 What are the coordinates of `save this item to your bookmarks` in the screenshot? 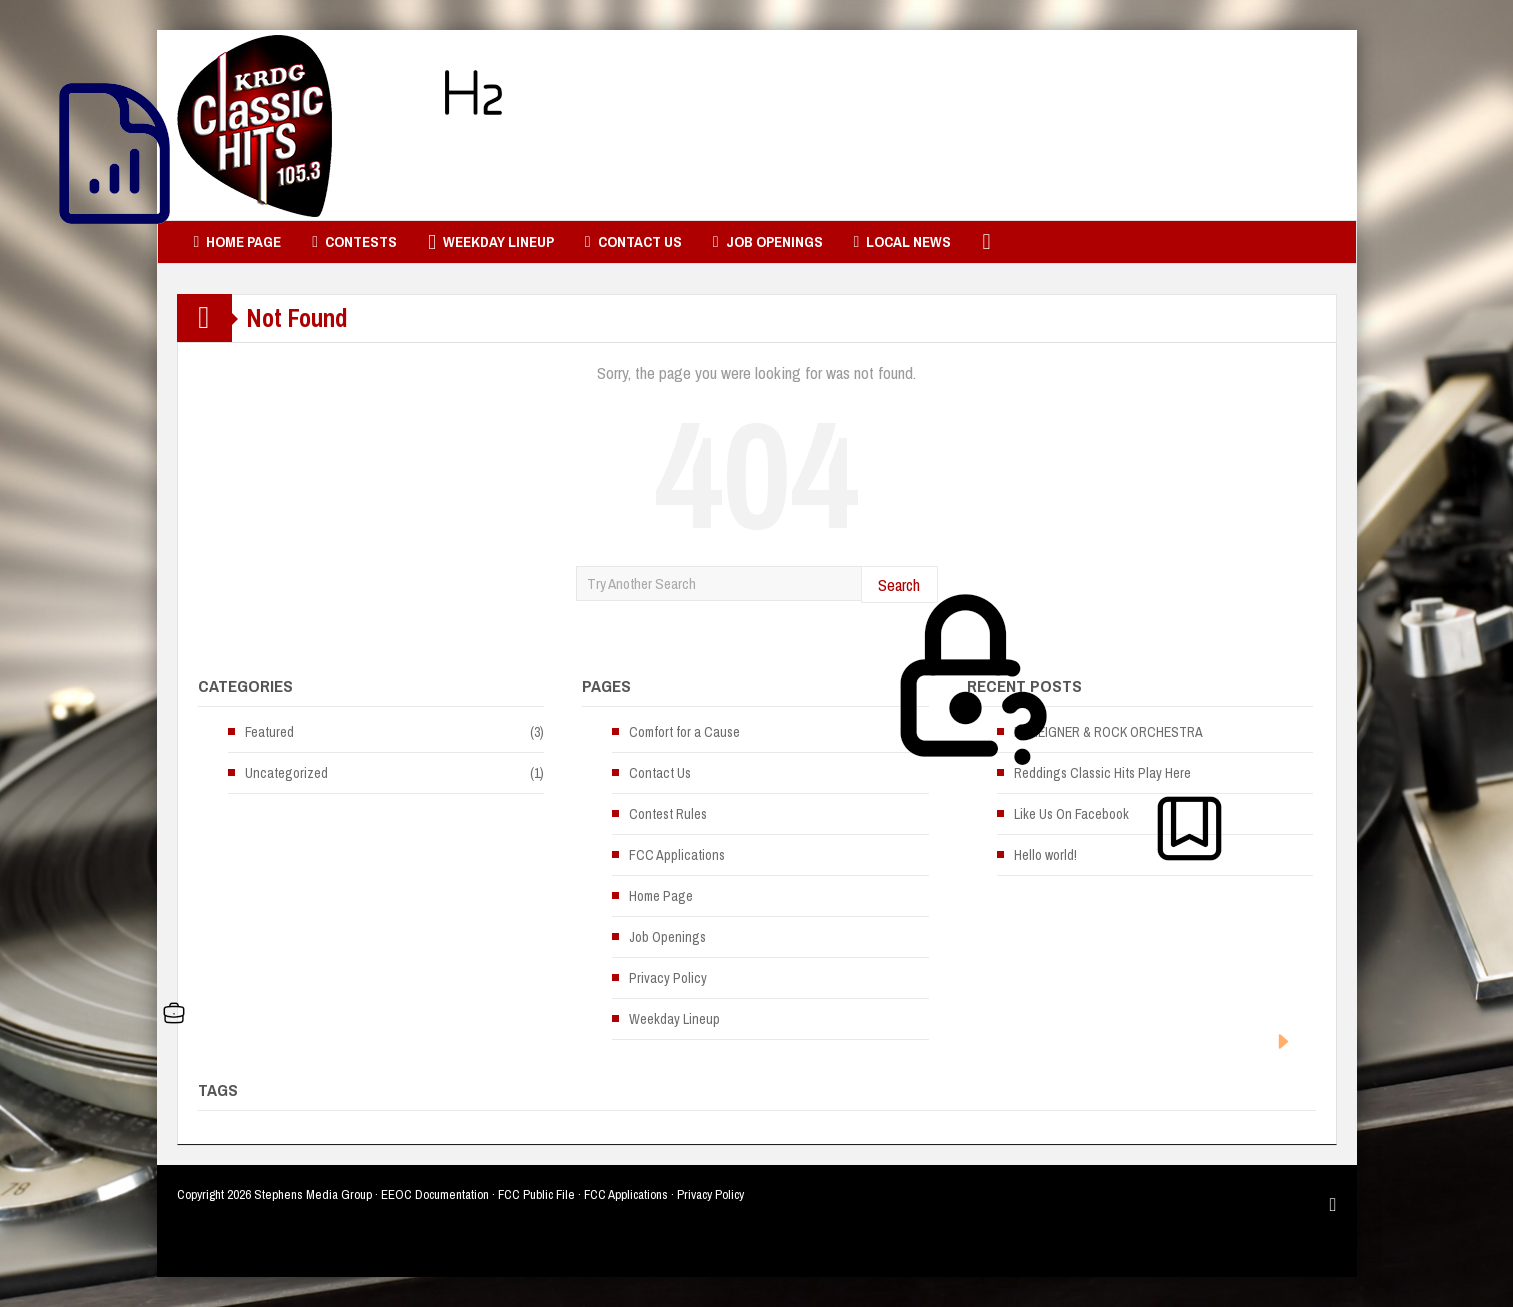 It's located at (1189, 828).